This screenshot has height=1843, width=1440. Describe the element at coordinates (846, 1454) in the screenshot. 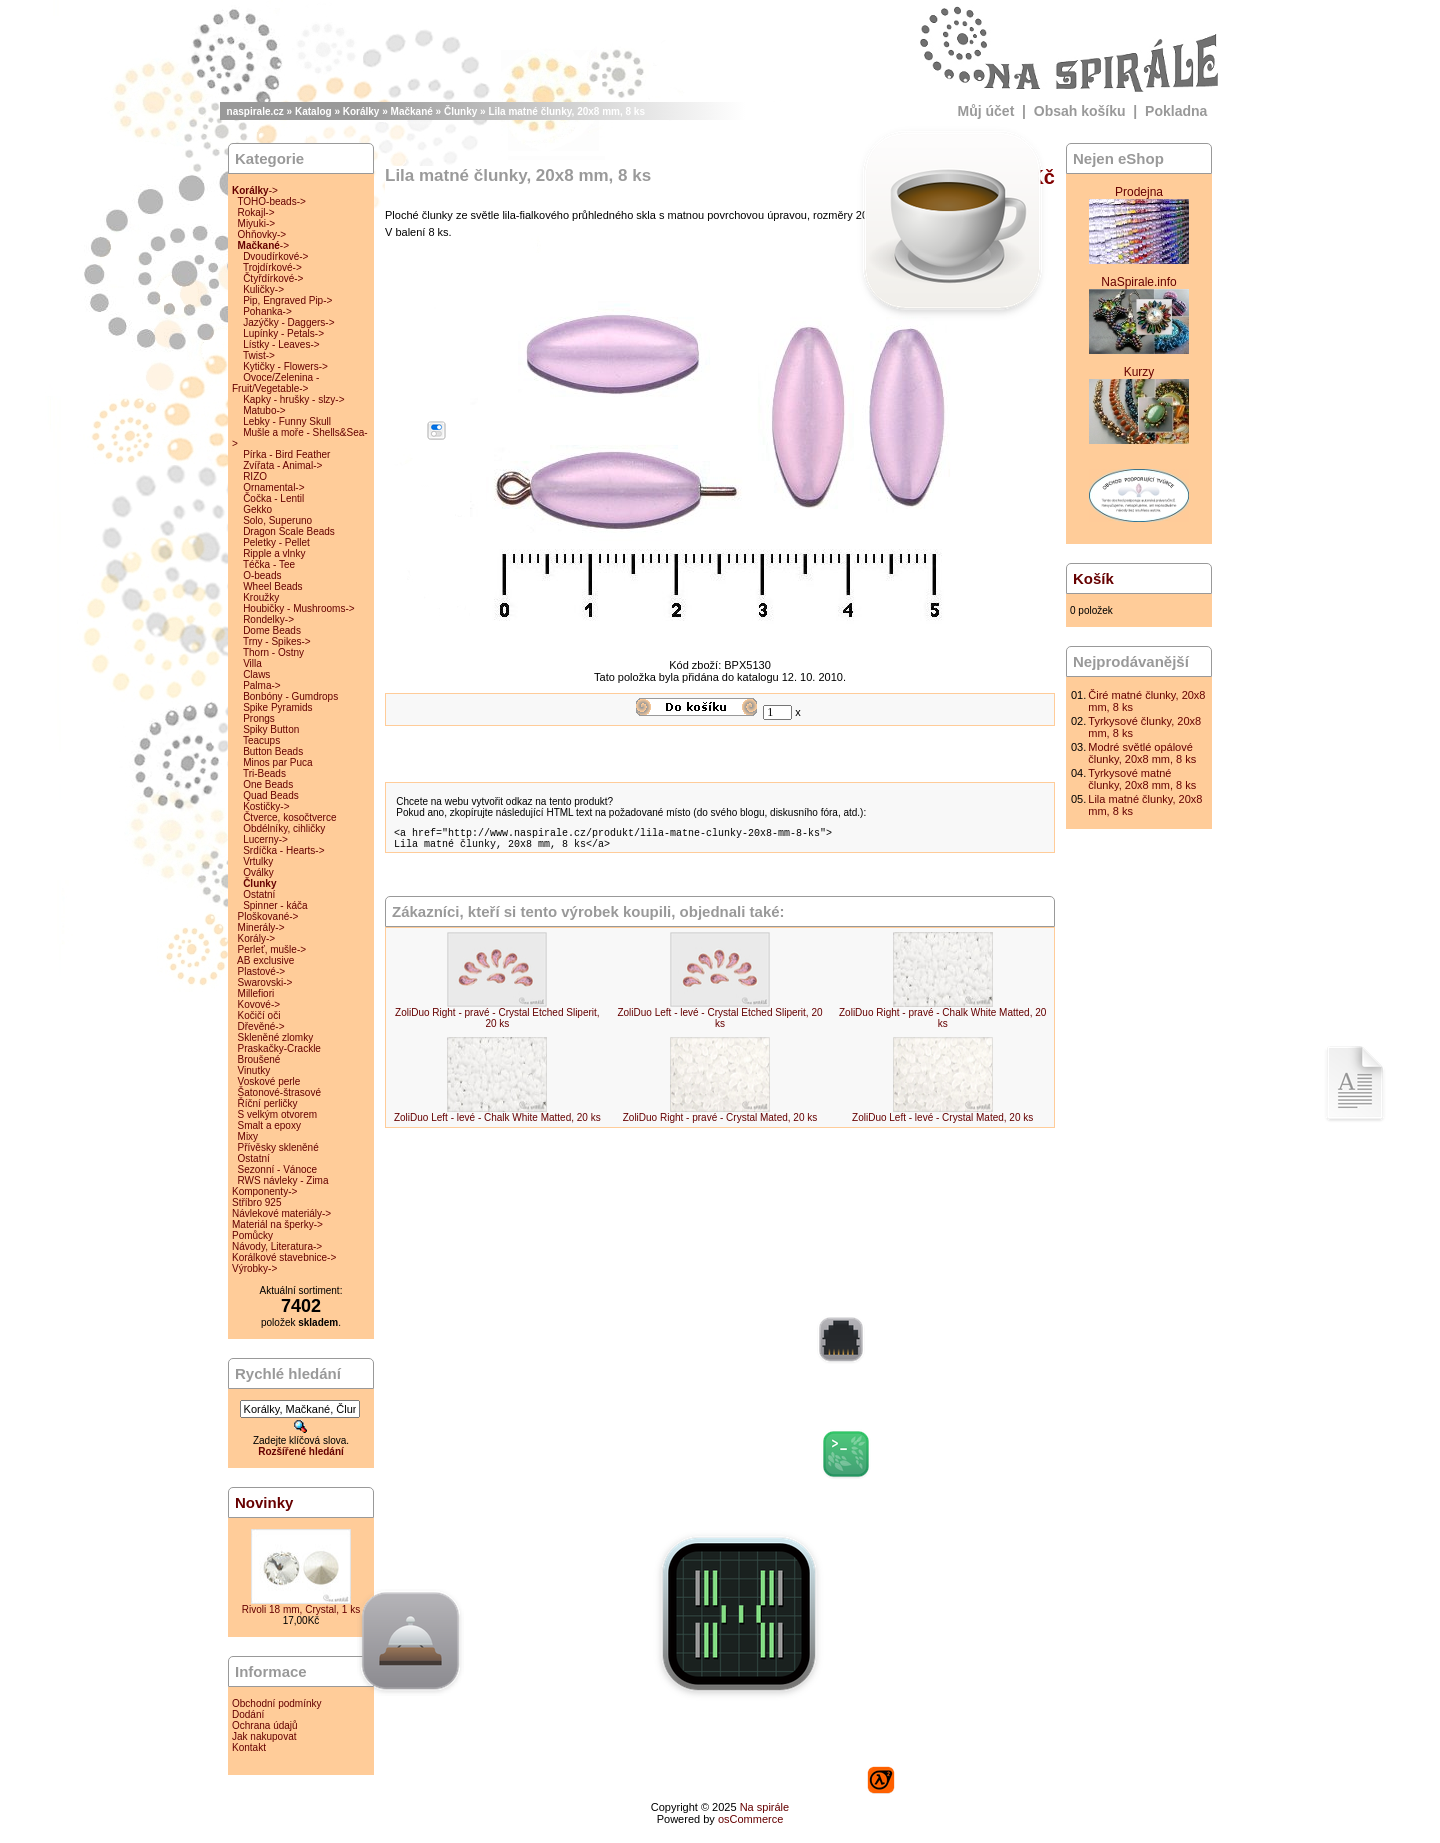

I see `open ptyxis terminal emulator` at that location.